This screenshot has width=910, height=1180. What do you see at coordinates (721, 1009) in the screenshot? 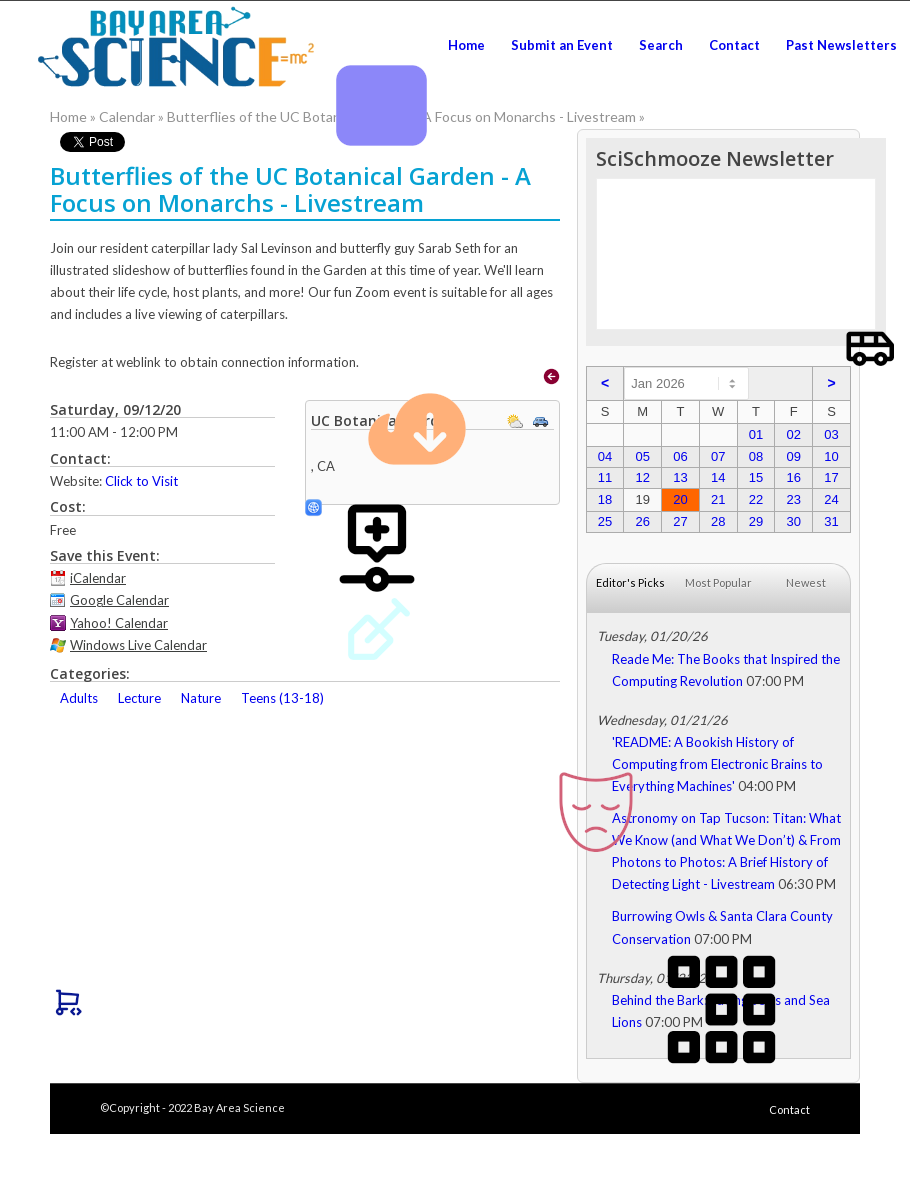
I see `pnpm package manager logo` at bounding box center [721, 1009].